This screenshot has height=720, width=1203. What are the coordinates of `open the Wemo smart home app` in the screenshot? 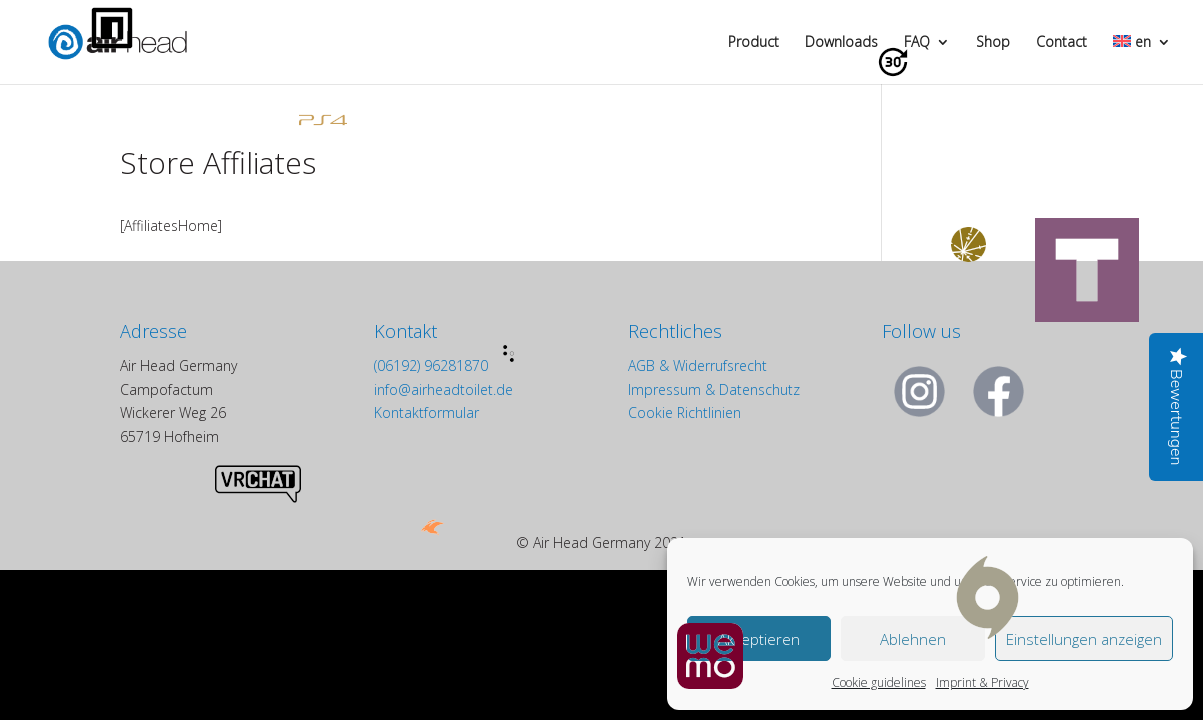 It's located at (710, 656).